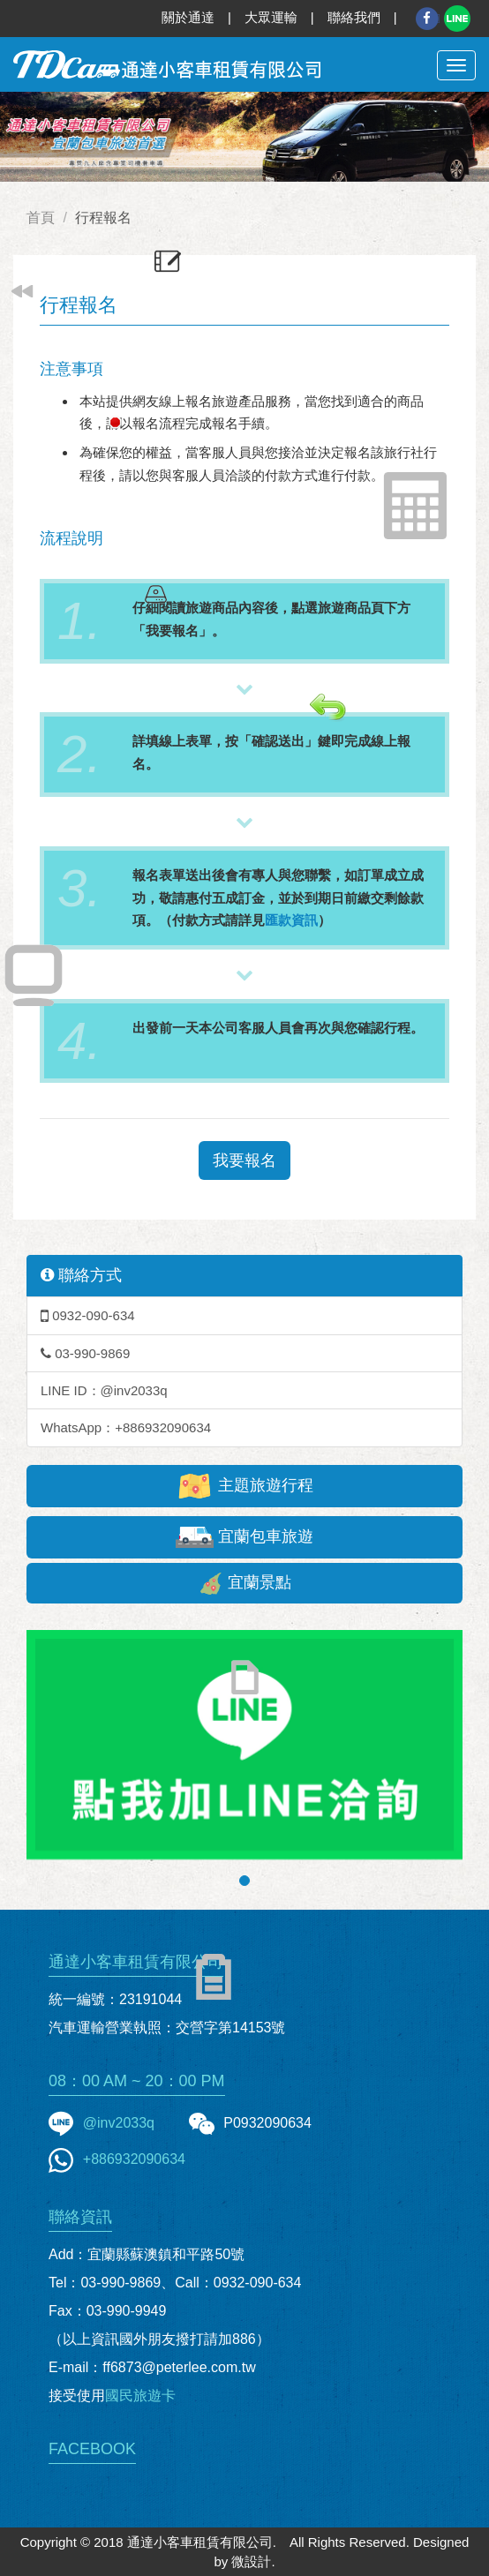 The image size is (489, 2576). What do you see at coordinates (34, 973) in the screenshot?
I see `access computer or desktop settings` at bounding box center [34, 973].